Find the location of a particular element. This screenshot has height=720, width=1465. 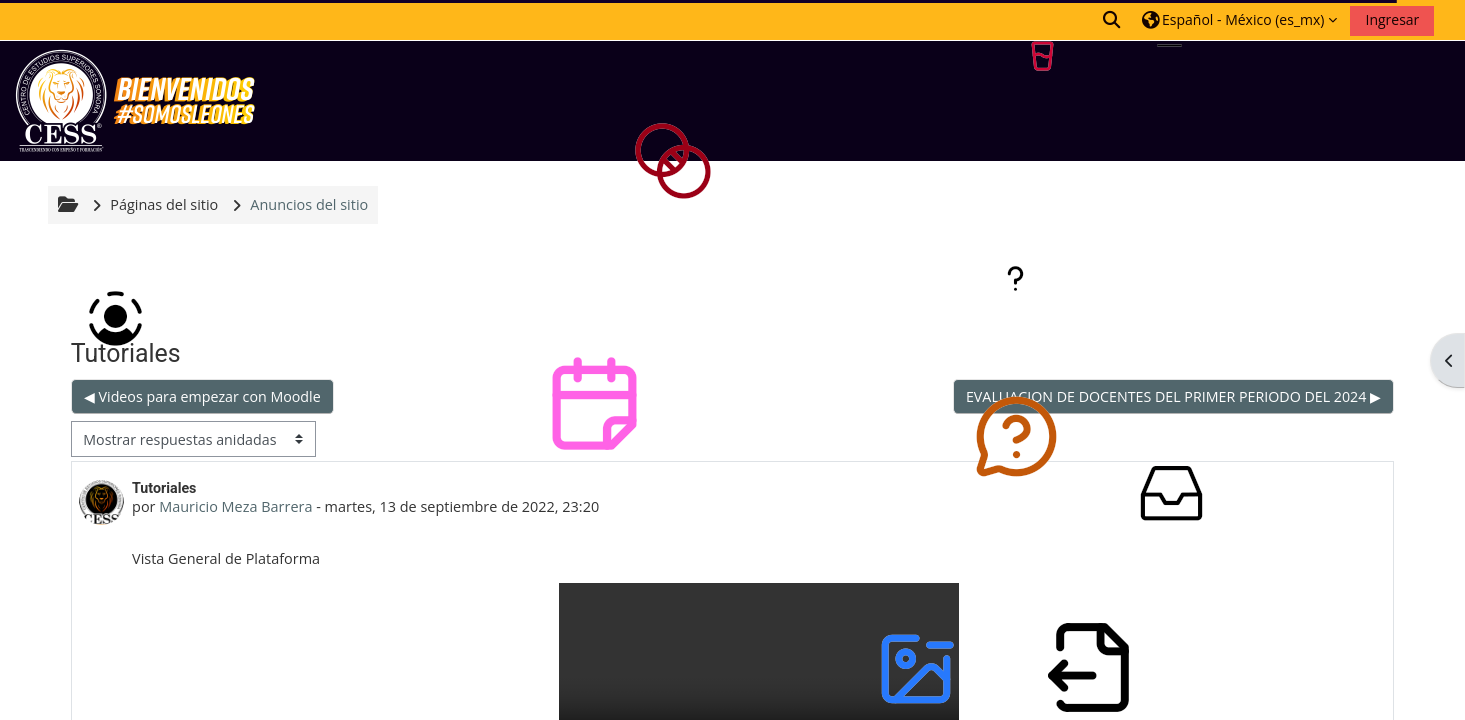

remove an image from the collection is located at coordinates (916, 669).